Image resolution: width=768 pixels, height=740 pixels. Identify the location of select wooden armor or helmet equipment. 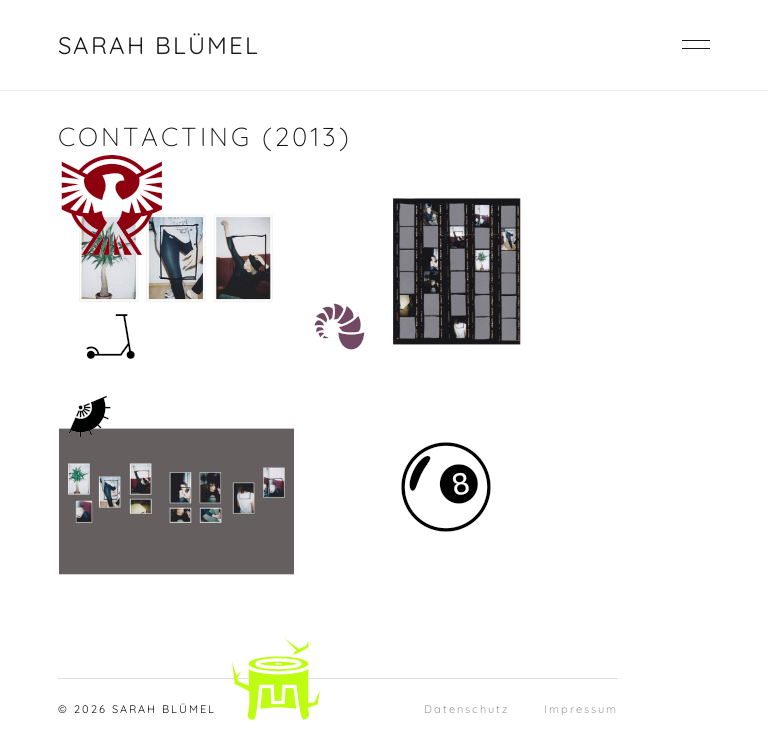
(276, 679).